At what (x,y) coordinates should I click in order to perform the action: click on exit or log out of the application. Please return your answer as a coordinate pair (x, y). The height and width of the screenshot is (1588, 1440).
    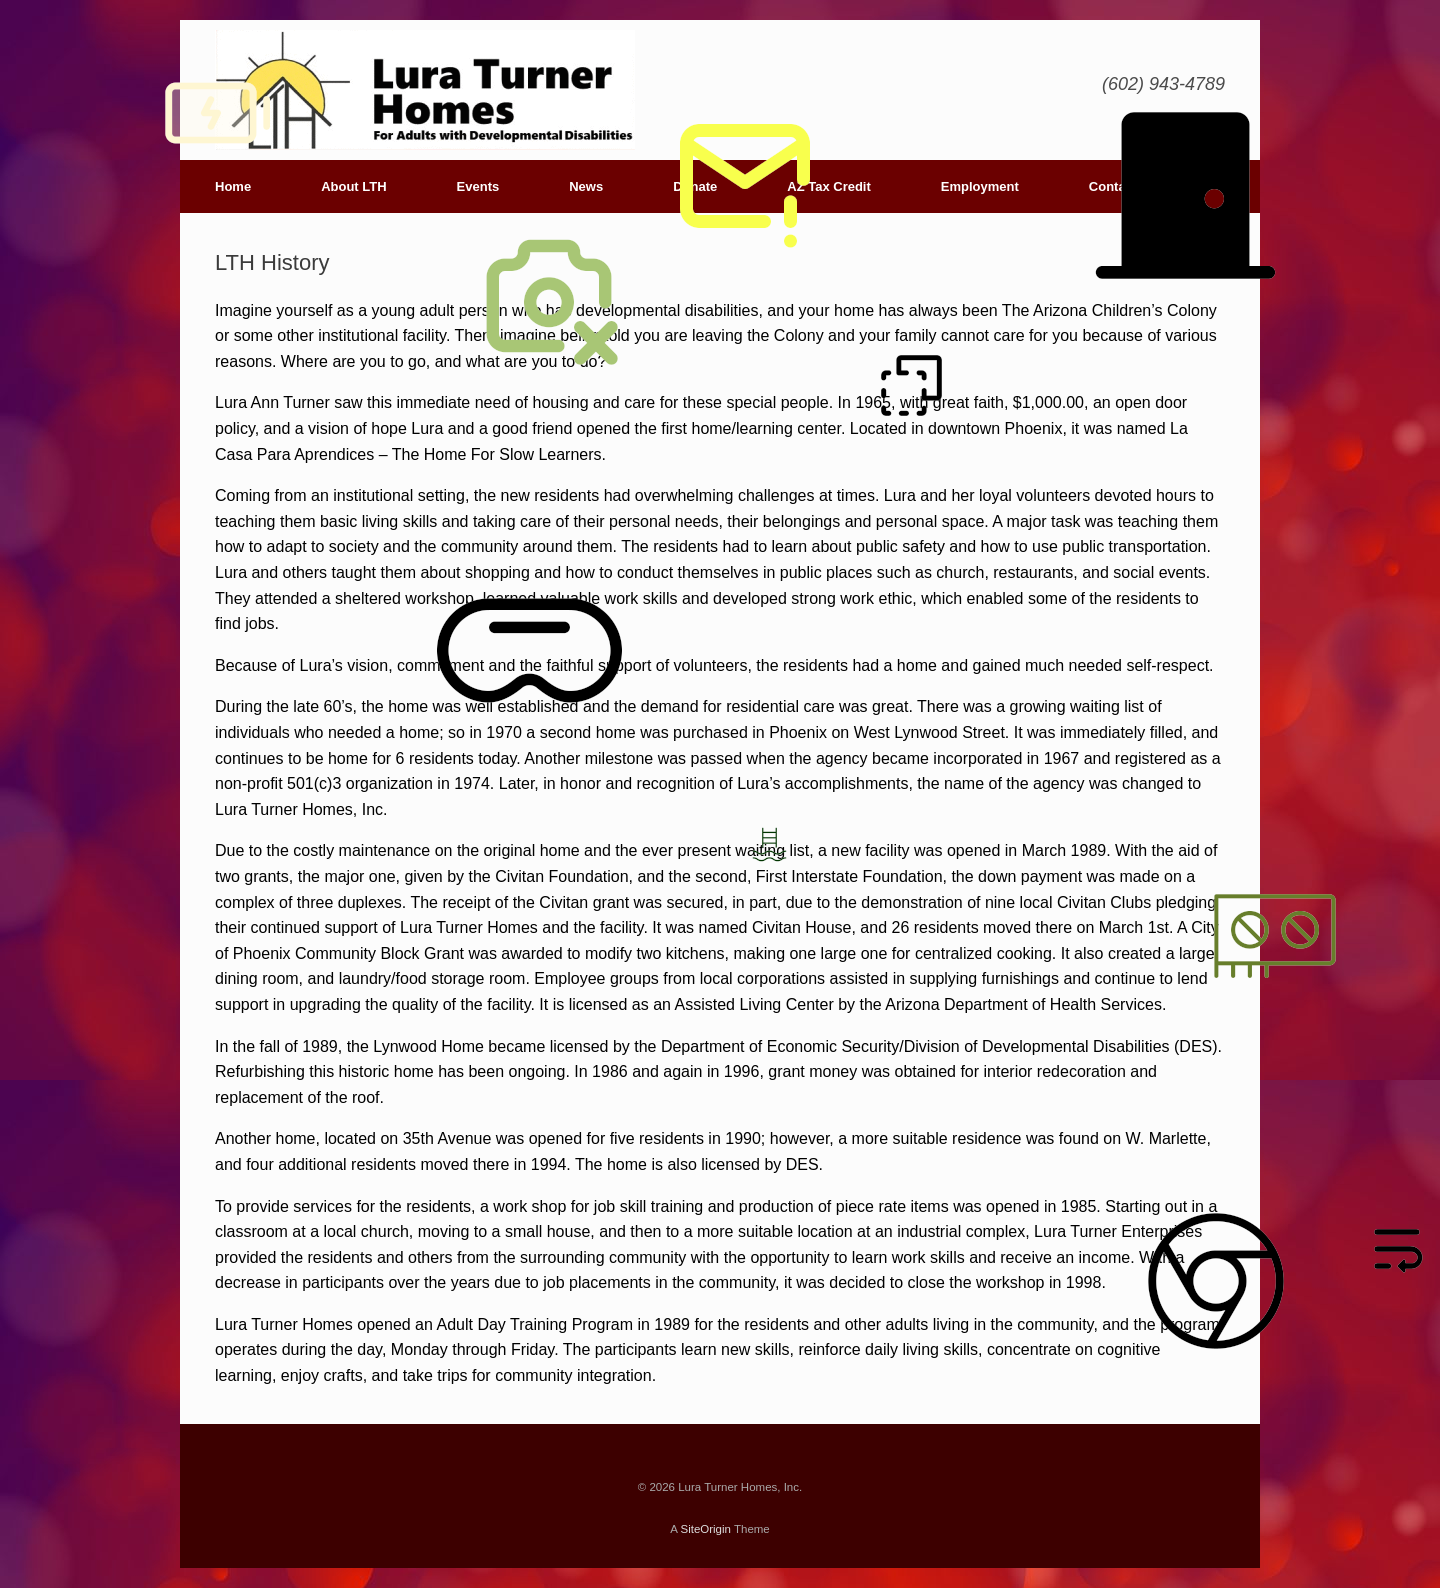
    Looking at the image, I should click on (1185, 195).